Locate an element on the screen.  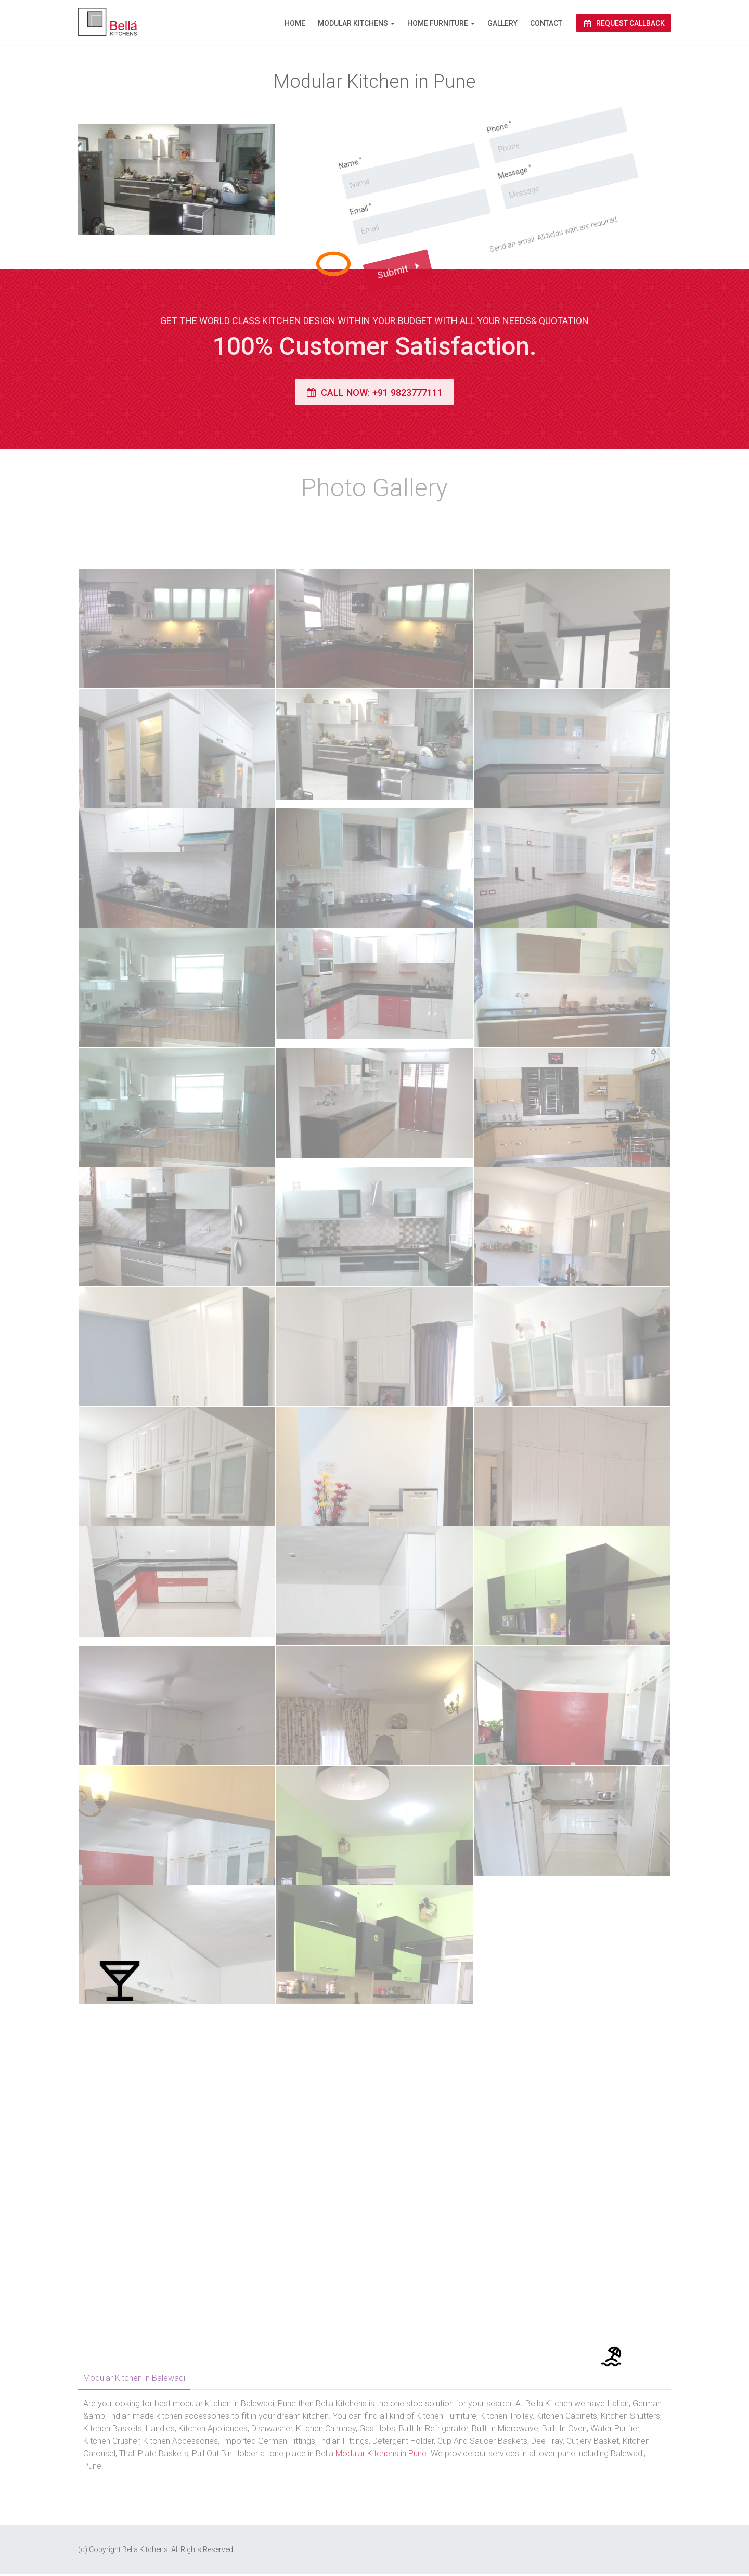
indicates a vertical oval or ellipse shape tool is located at coordinates (333, 264).